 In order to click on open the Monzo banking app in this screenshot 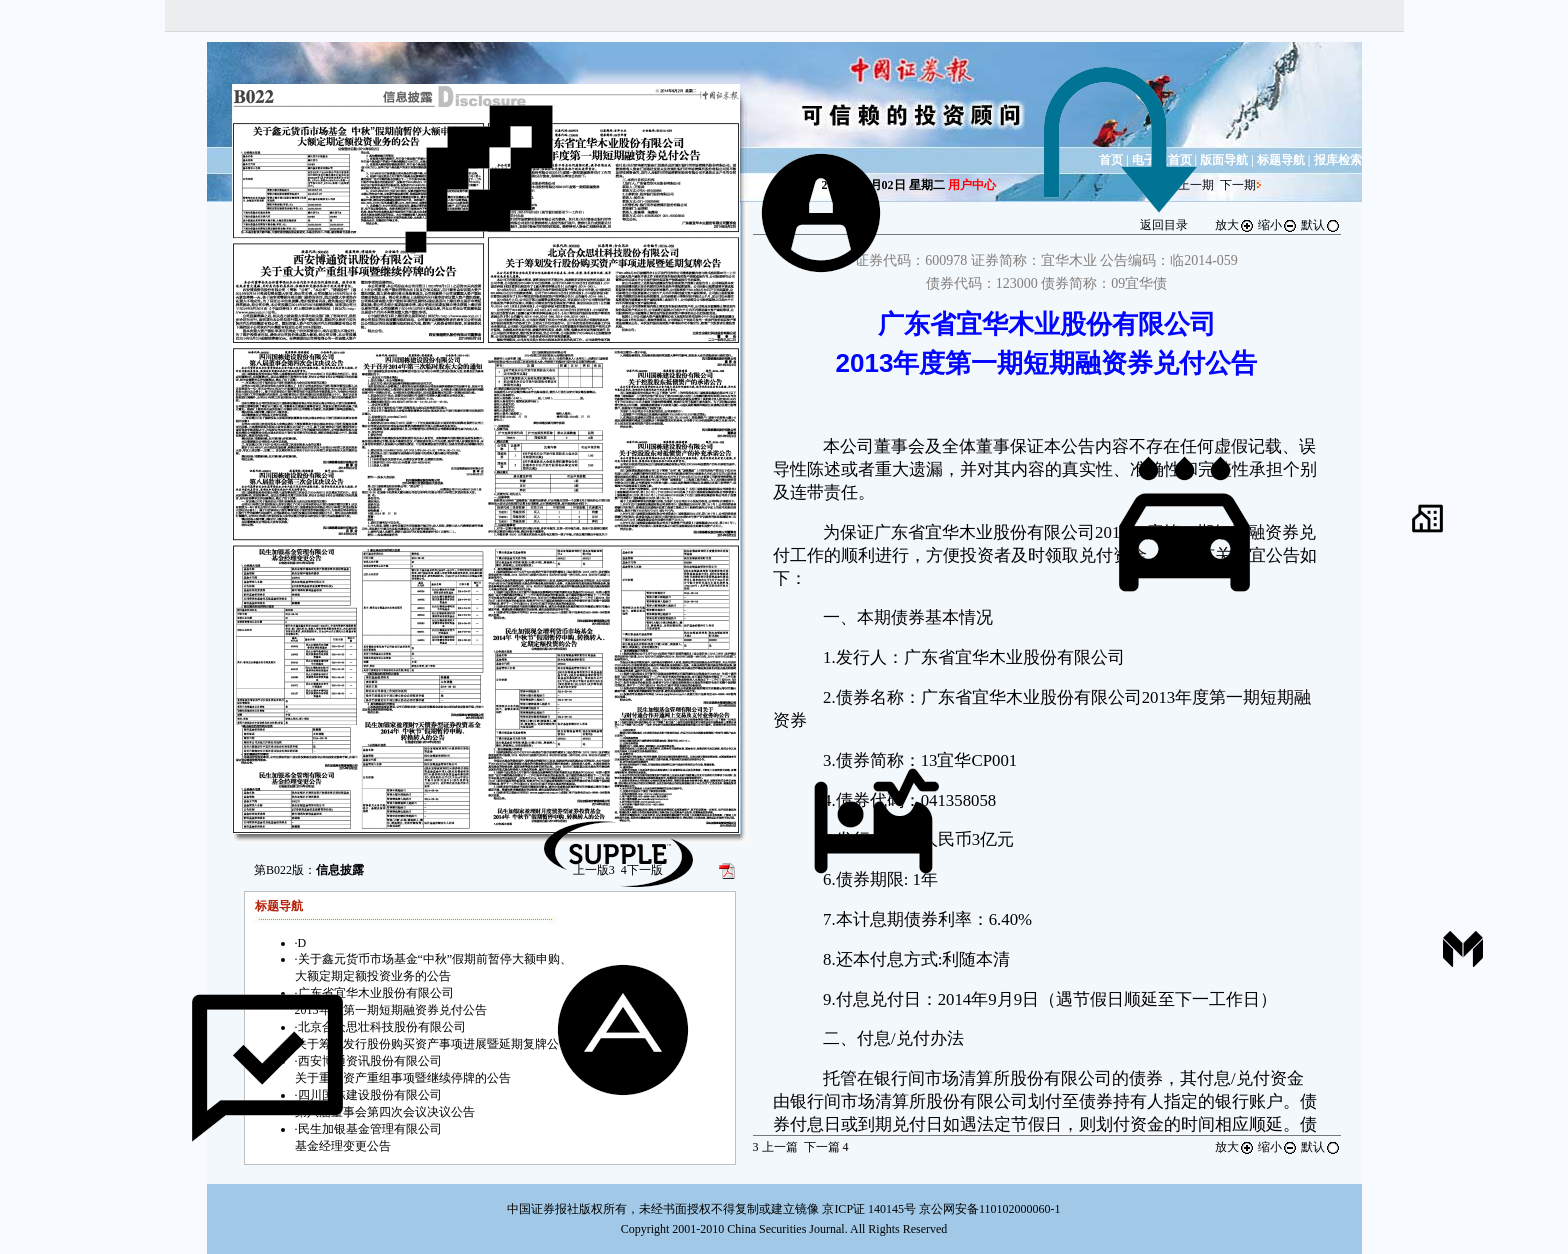, I will do `click(1463, 949)`.